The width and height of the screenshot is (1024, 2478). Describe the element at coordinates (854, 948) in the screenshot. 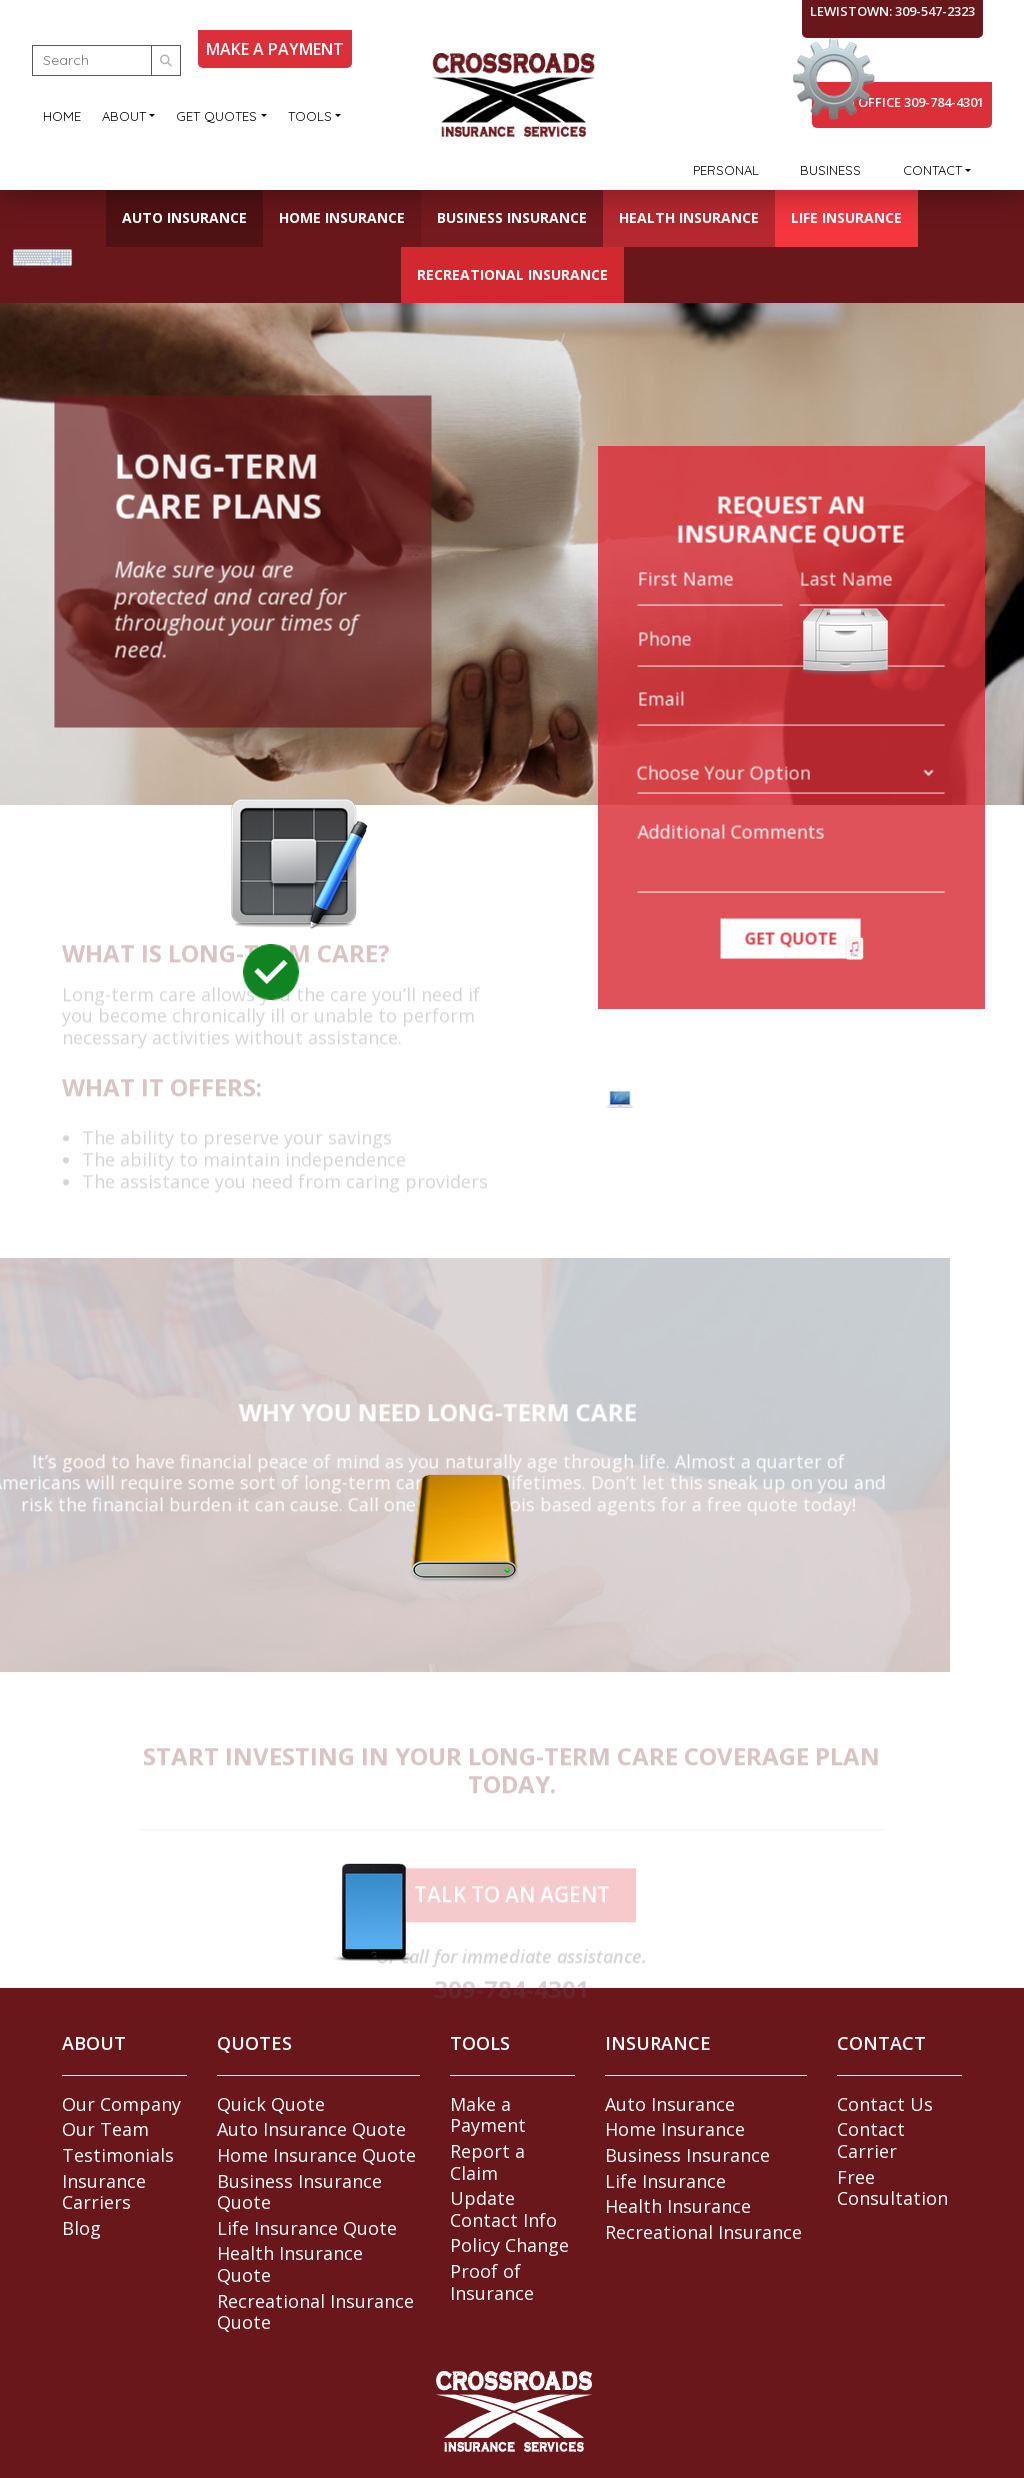

I see `a flac audio file in ogg container format` at that location.